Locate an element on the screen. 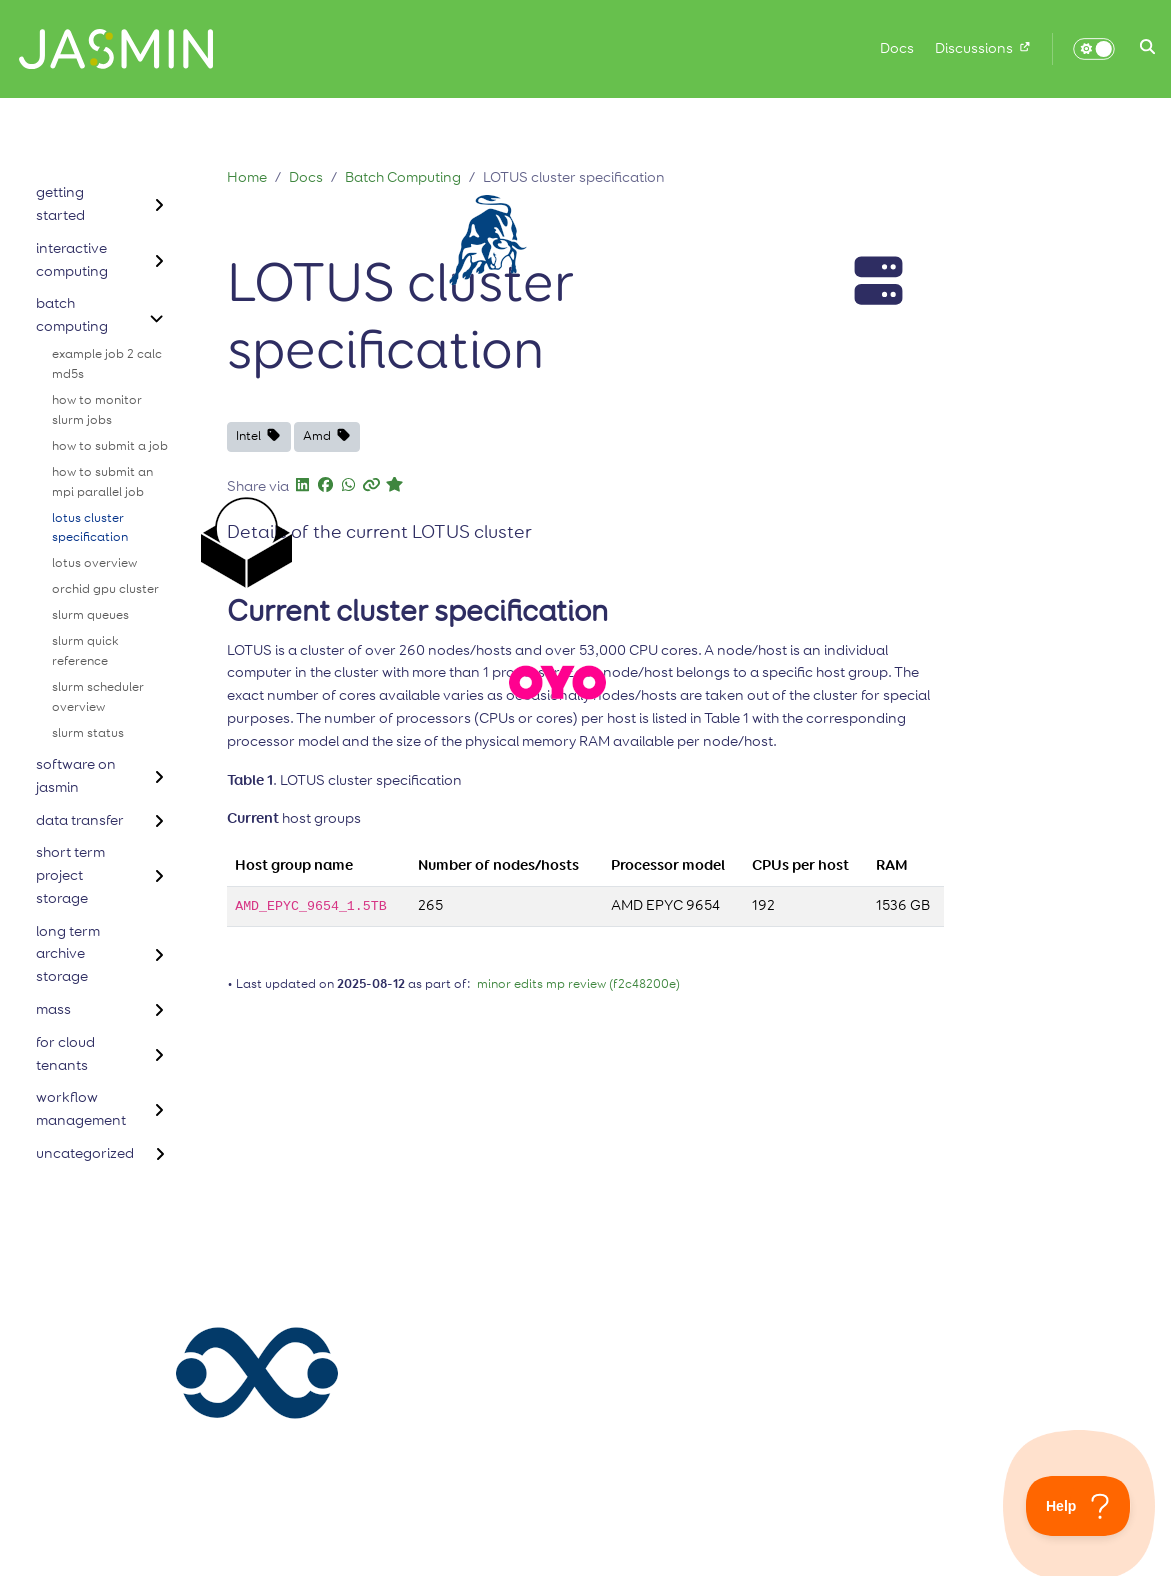 The height and width of the screenshot is (1576, 1171). open Roundcube webmail client is located at coordinates (246, 542).